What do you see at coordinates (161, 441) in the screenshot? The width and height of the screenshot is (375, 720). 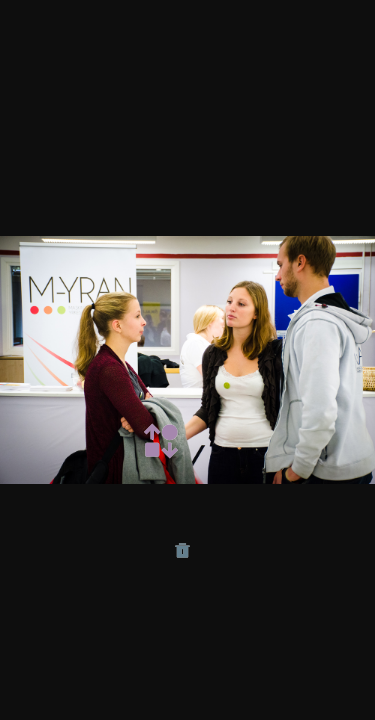 I see `swap or exchange items` at bounding box center [161, 441].